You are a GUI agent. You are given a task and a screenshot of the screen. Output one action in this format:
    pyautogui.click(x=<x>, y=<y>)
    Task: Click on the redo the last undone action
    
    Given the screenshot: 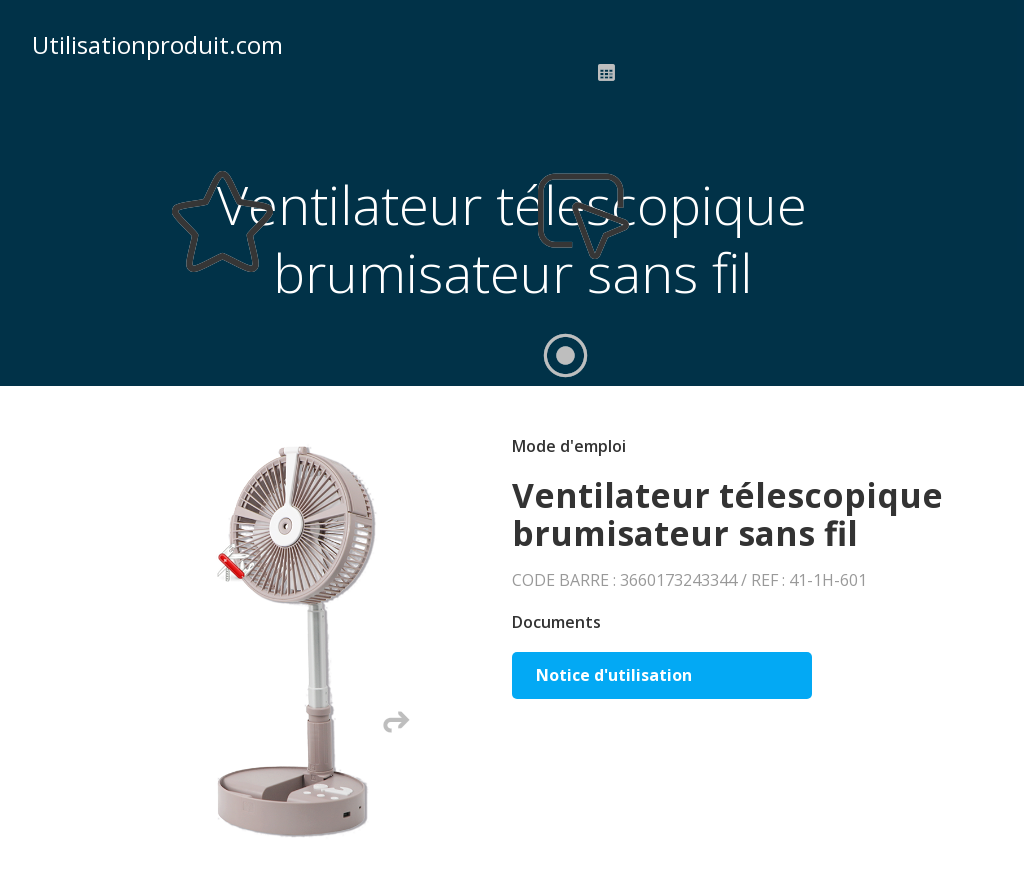 What is the action you would take?
    pyautogui.click(x=396, y=722)
    